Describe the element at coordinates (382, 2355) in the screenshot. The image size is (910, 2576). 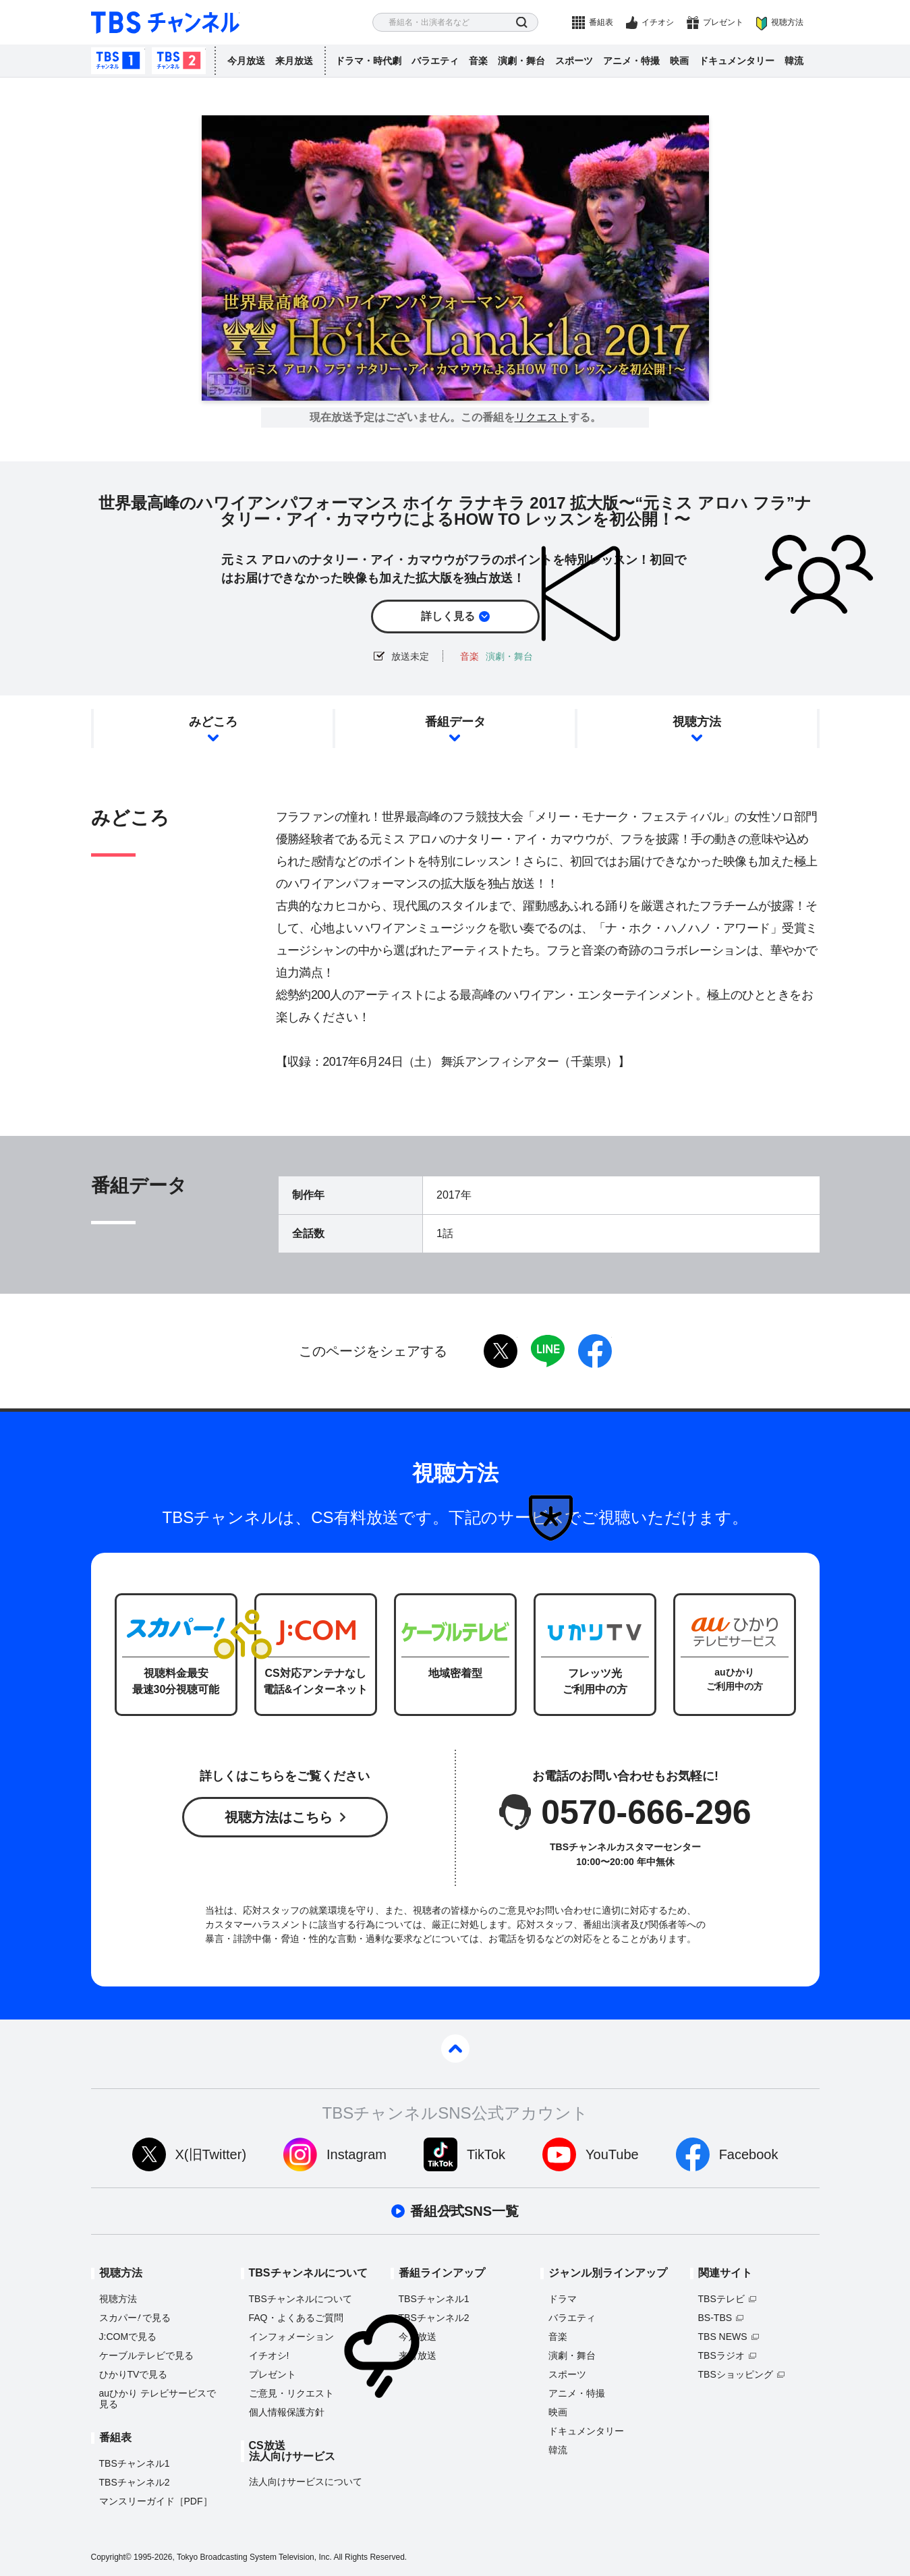
I see `indicates rainy weather conditions` at that location.